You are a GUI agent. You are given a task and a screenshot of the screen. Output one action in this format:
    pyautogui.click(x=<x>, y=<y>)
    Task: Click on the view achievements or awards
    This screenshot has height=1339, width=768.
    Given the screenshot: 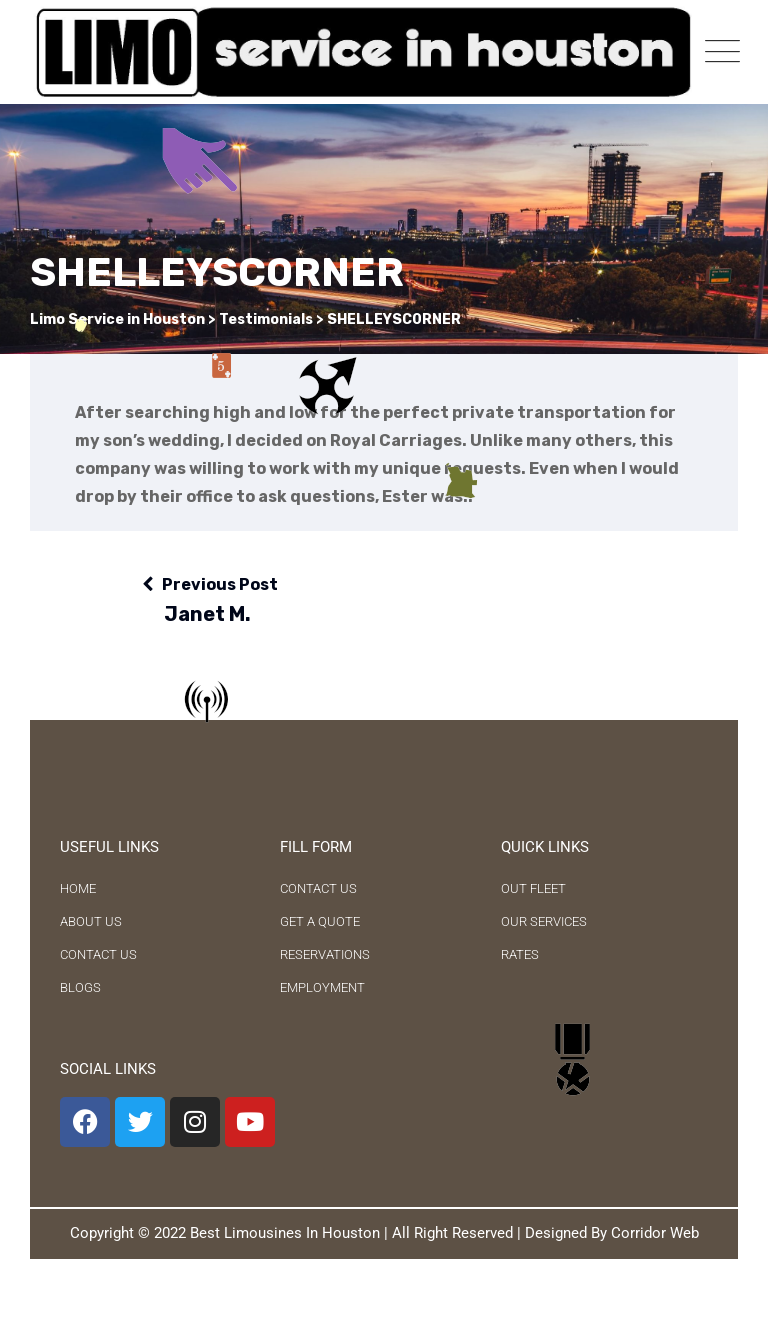 What is the action you would take?
    pyautogui.click(x=572, y=1059)
    